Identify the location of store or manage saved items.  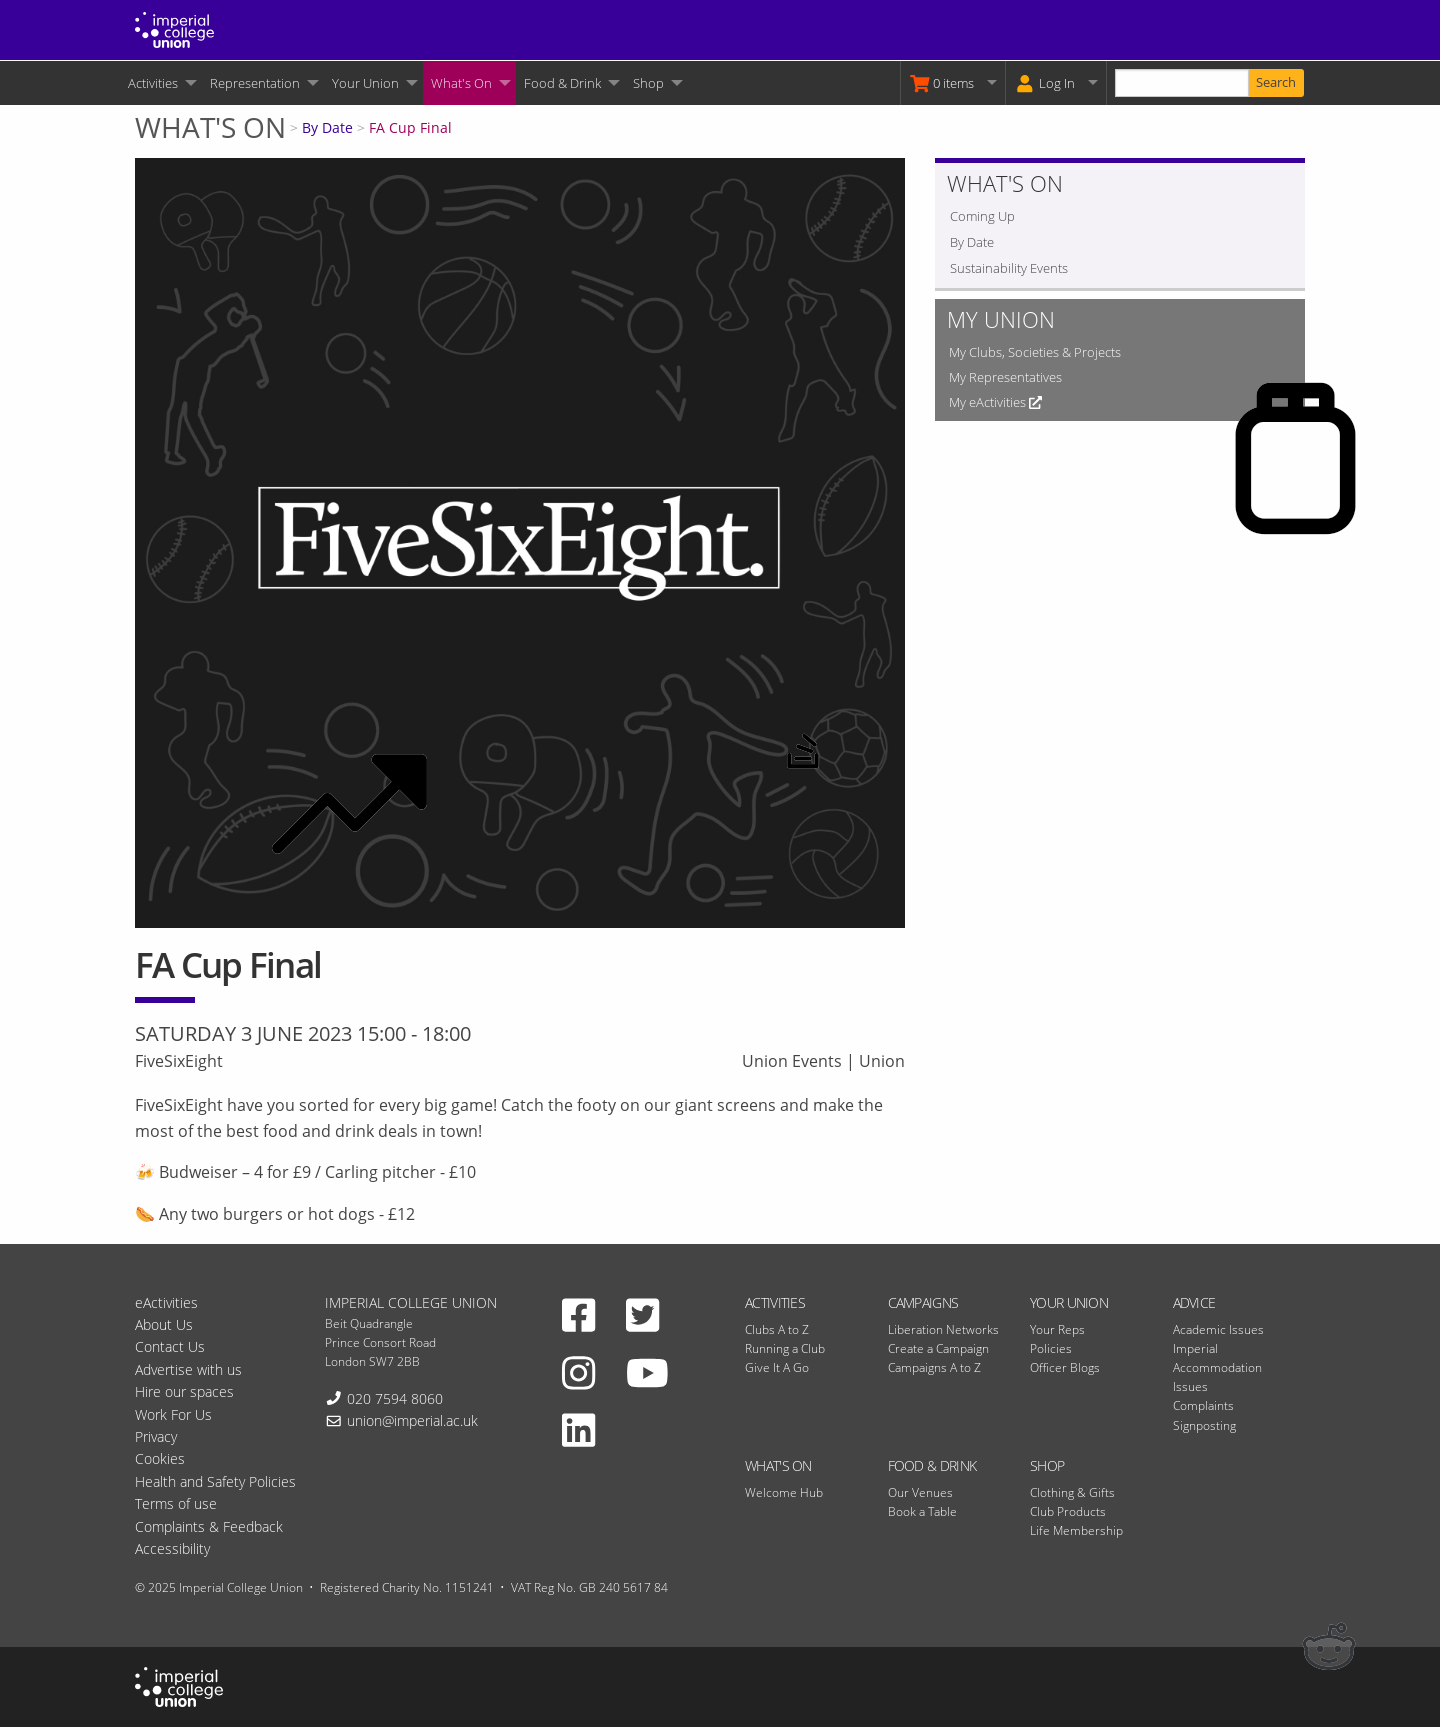
(1295, 458).